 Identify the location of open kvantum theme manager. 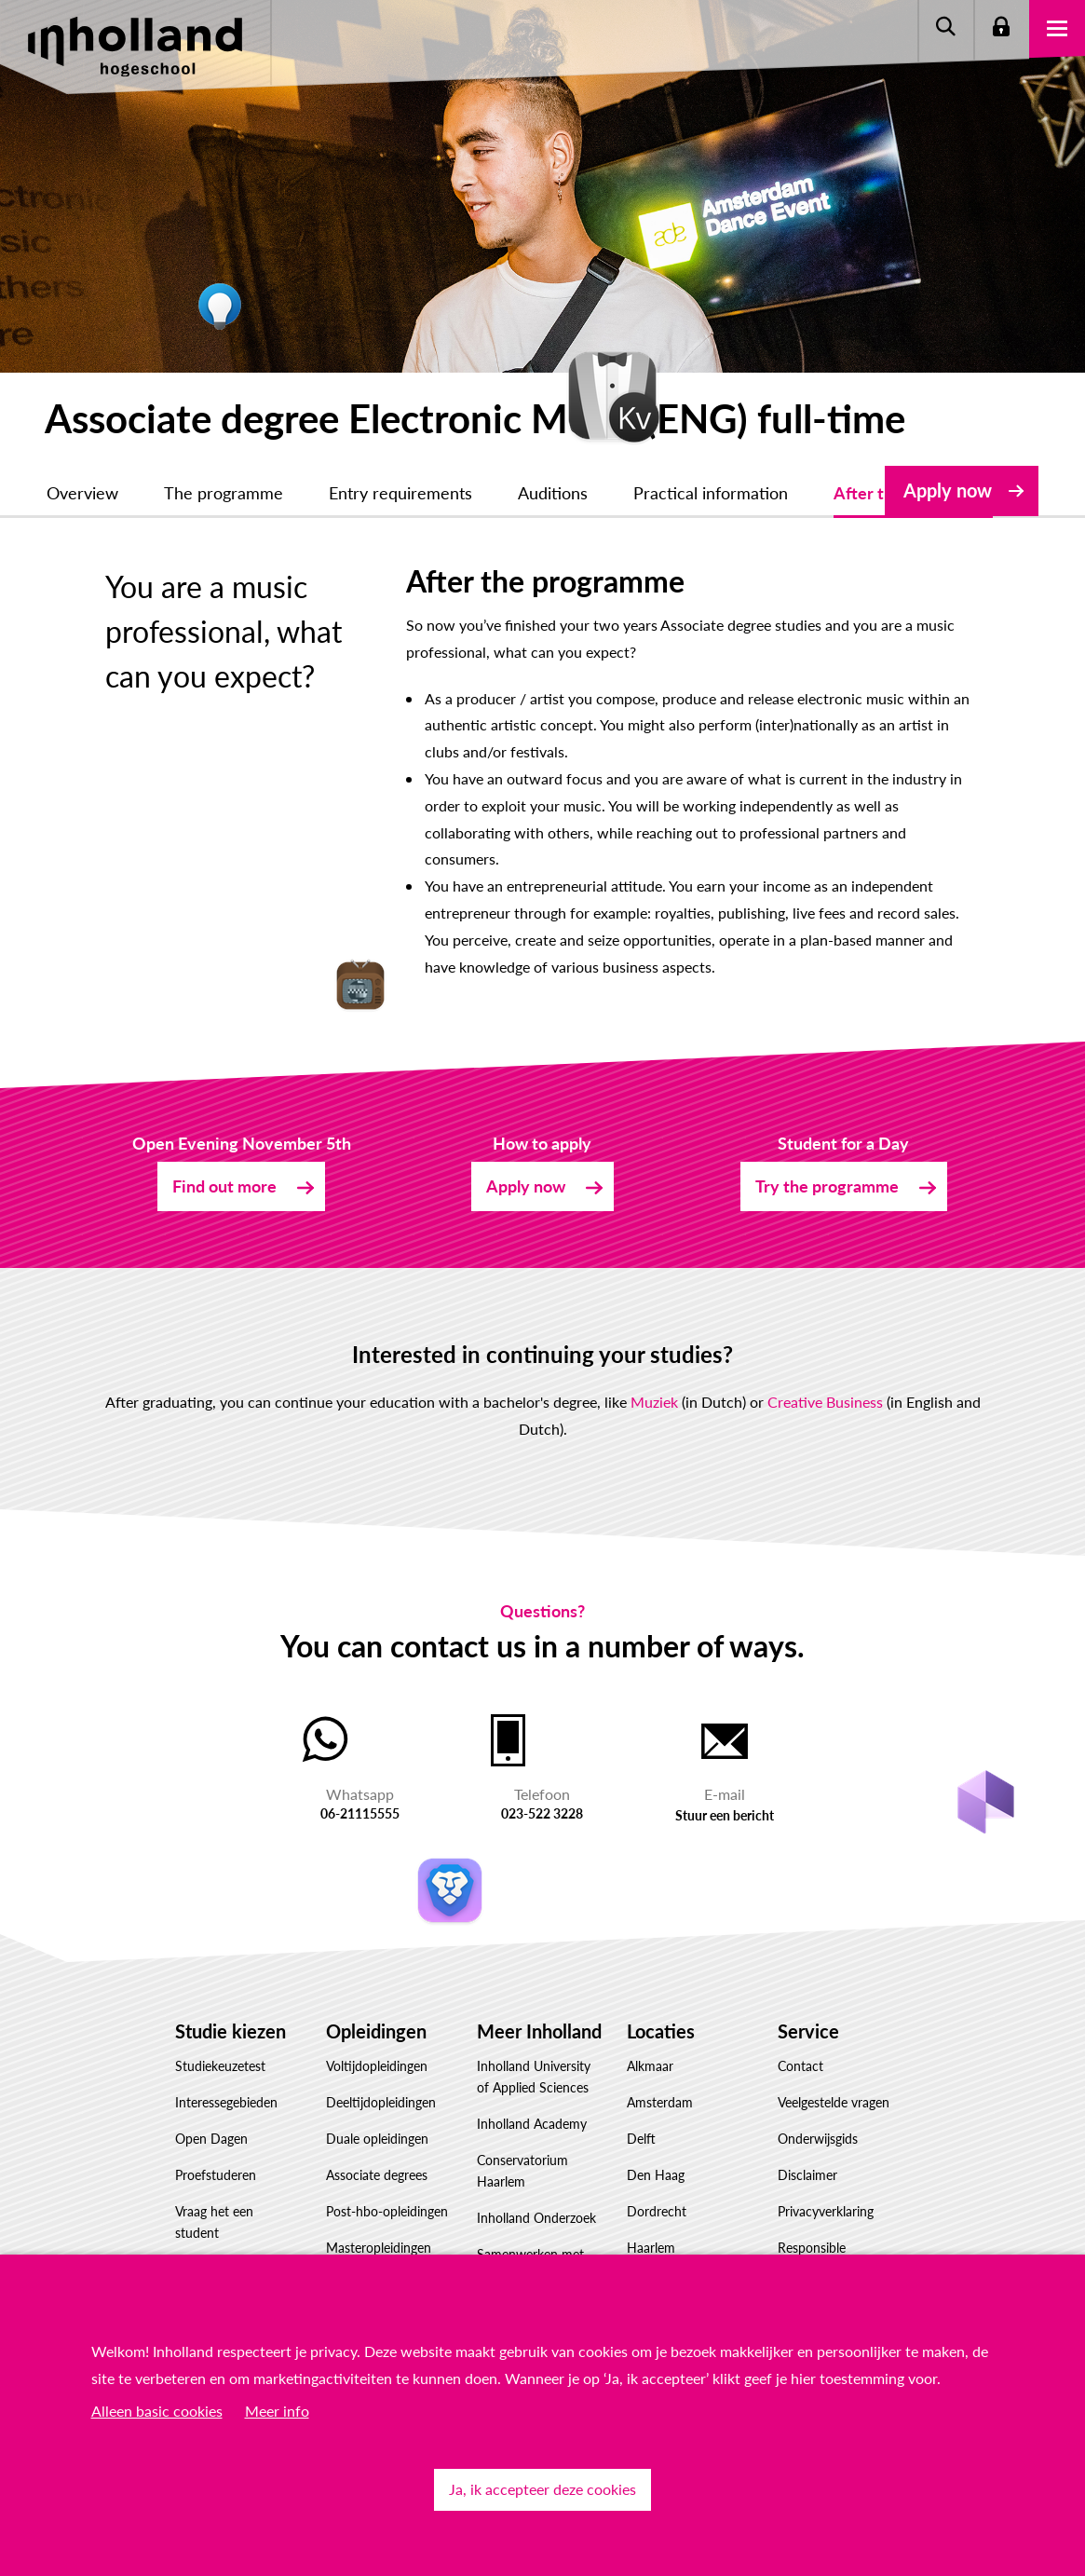
(612, 395).